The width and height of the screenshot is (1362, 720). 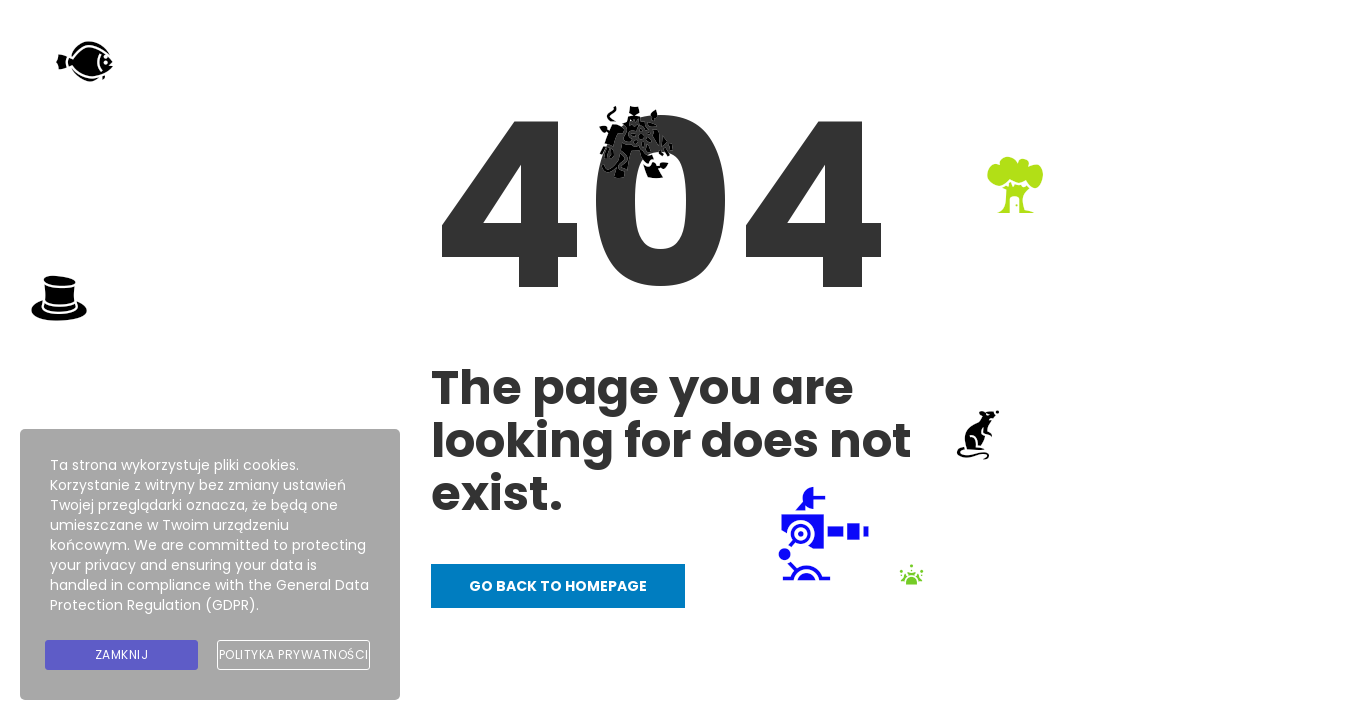 What do you see at coordinates (823, 533) in the screenshot?
I see `select automated turret weapon` at bounding box center [823, 533].